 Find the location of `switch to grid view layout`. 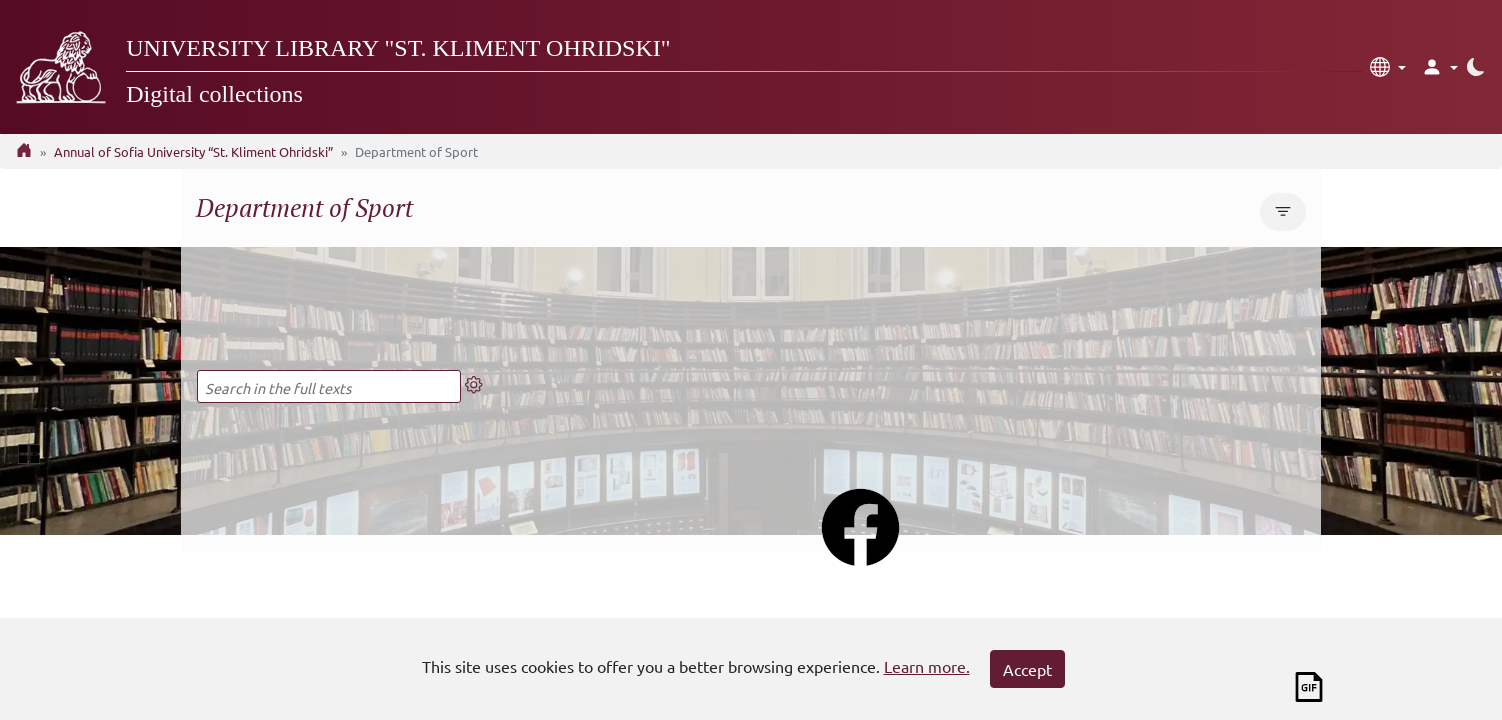

switch to grid view layout is located at coordinates (29, 454).